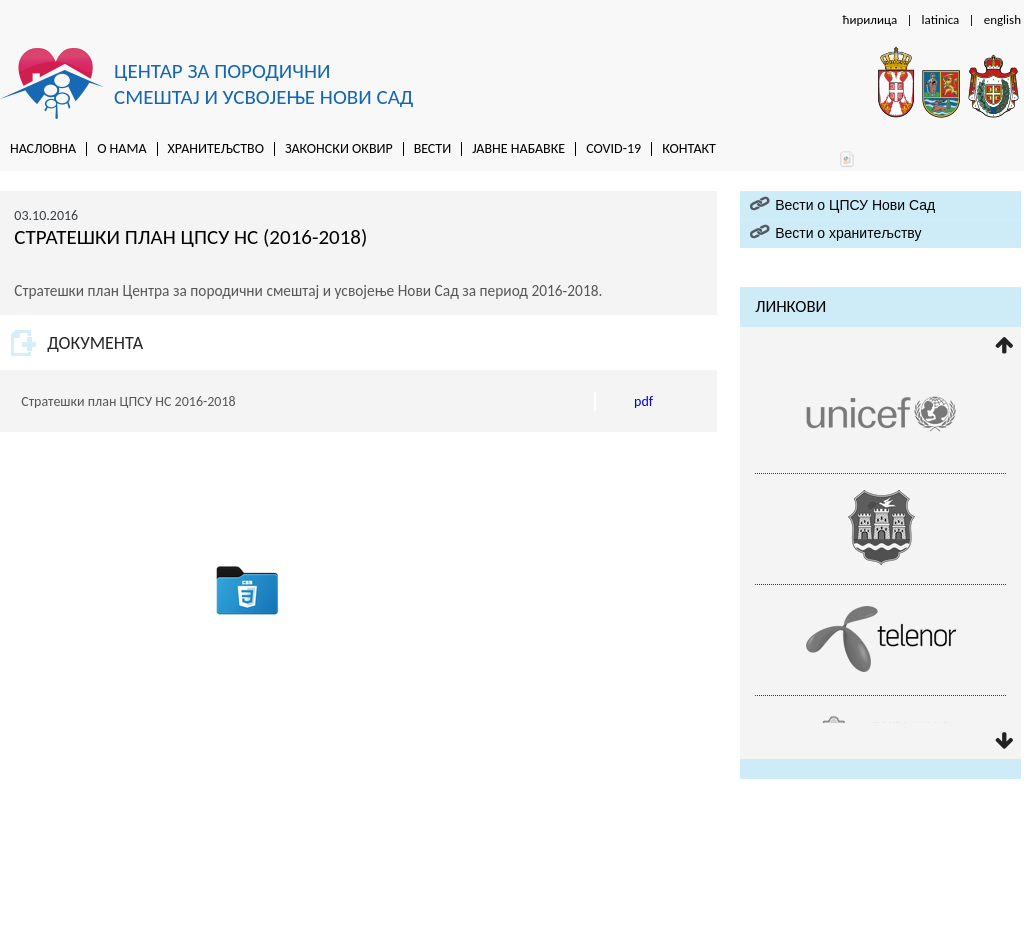  What do you see at coordinates (847, 159) in the screenshot?
I see `open a presentation file` at bounding box center [847, 159].